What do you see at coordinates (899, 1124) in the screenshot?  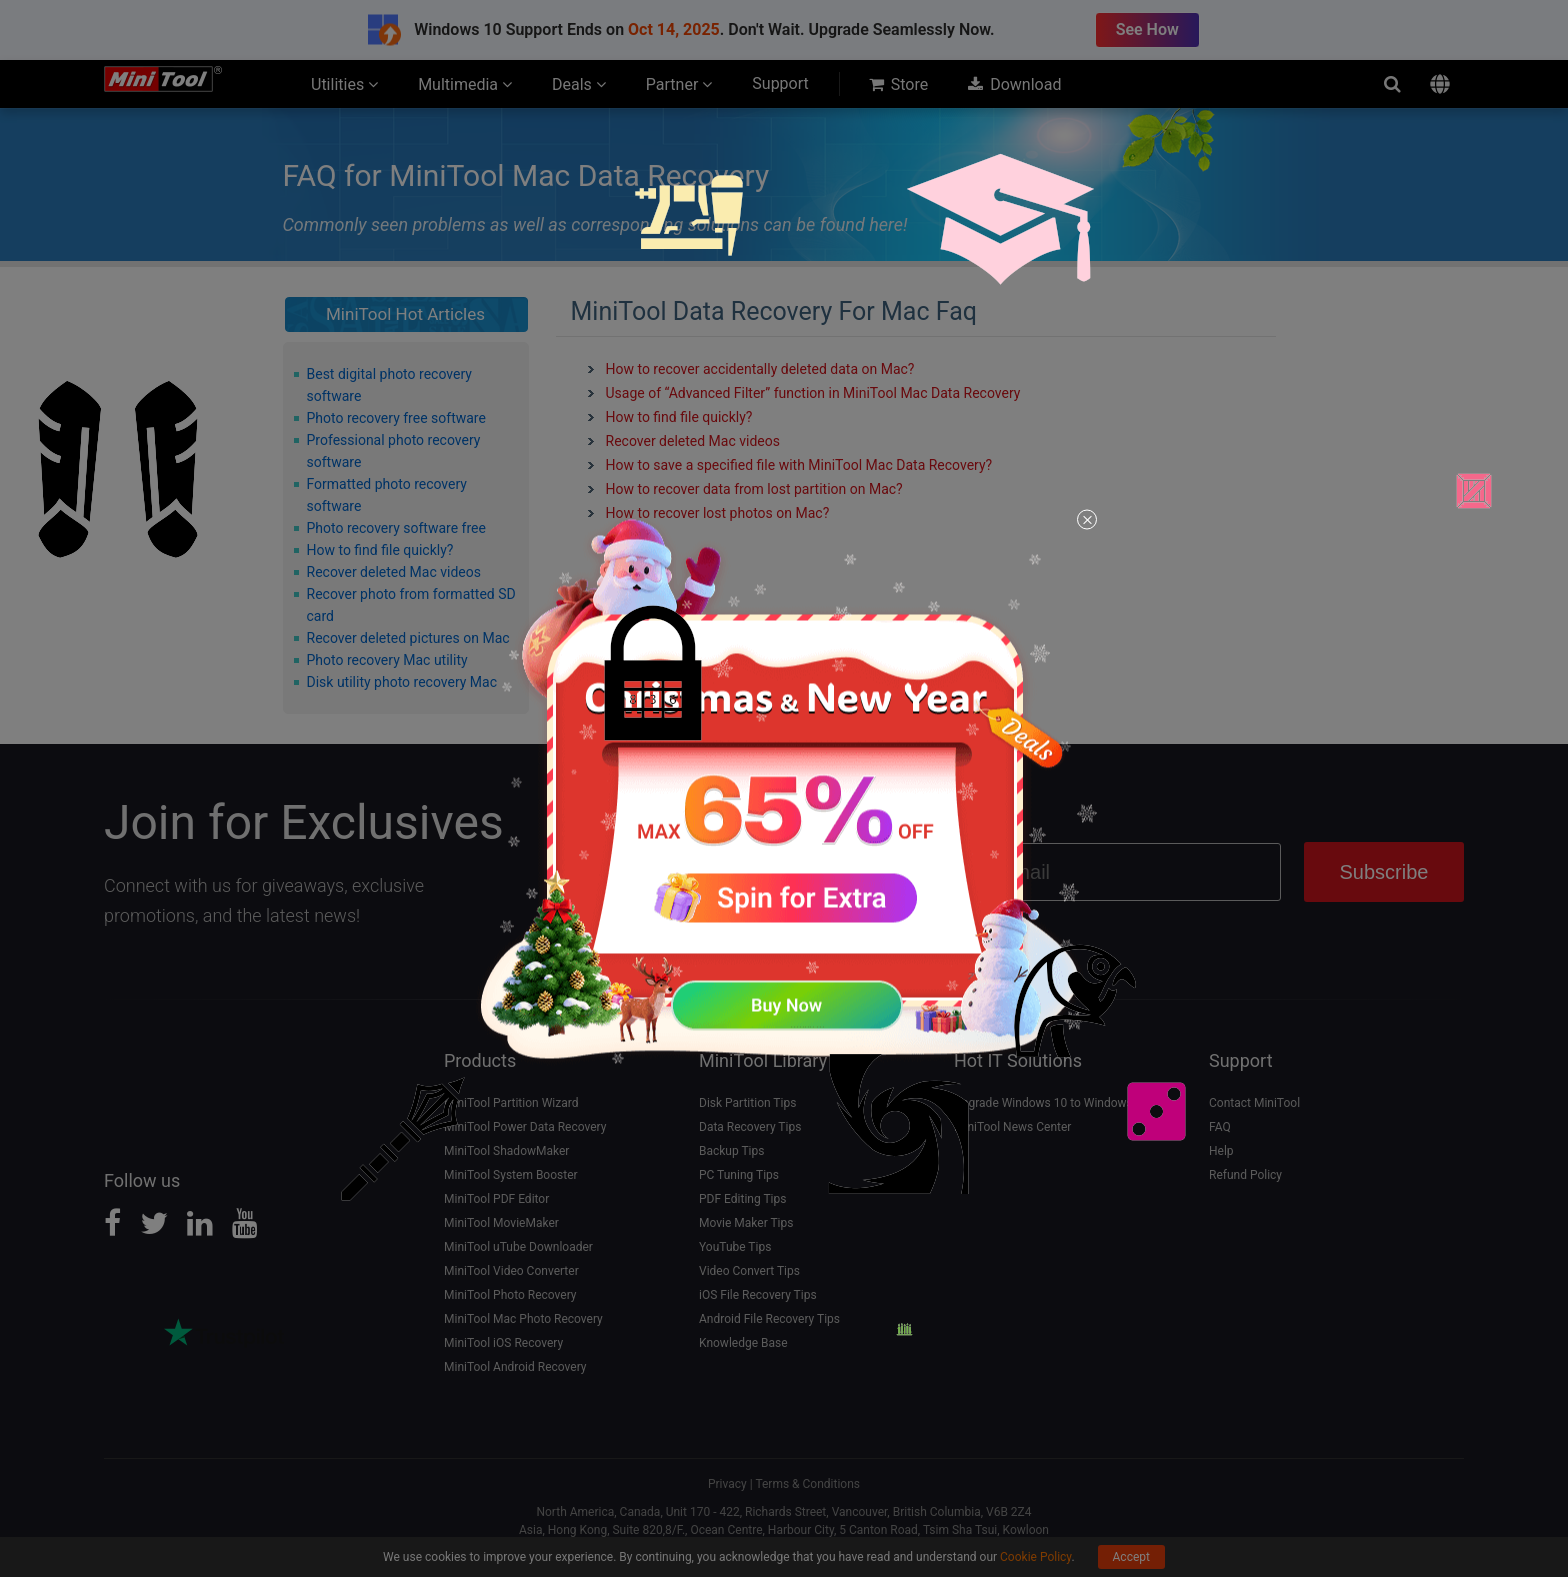 I see `indicates wind or air-based ability in game` at bounding box center [899, 1124].